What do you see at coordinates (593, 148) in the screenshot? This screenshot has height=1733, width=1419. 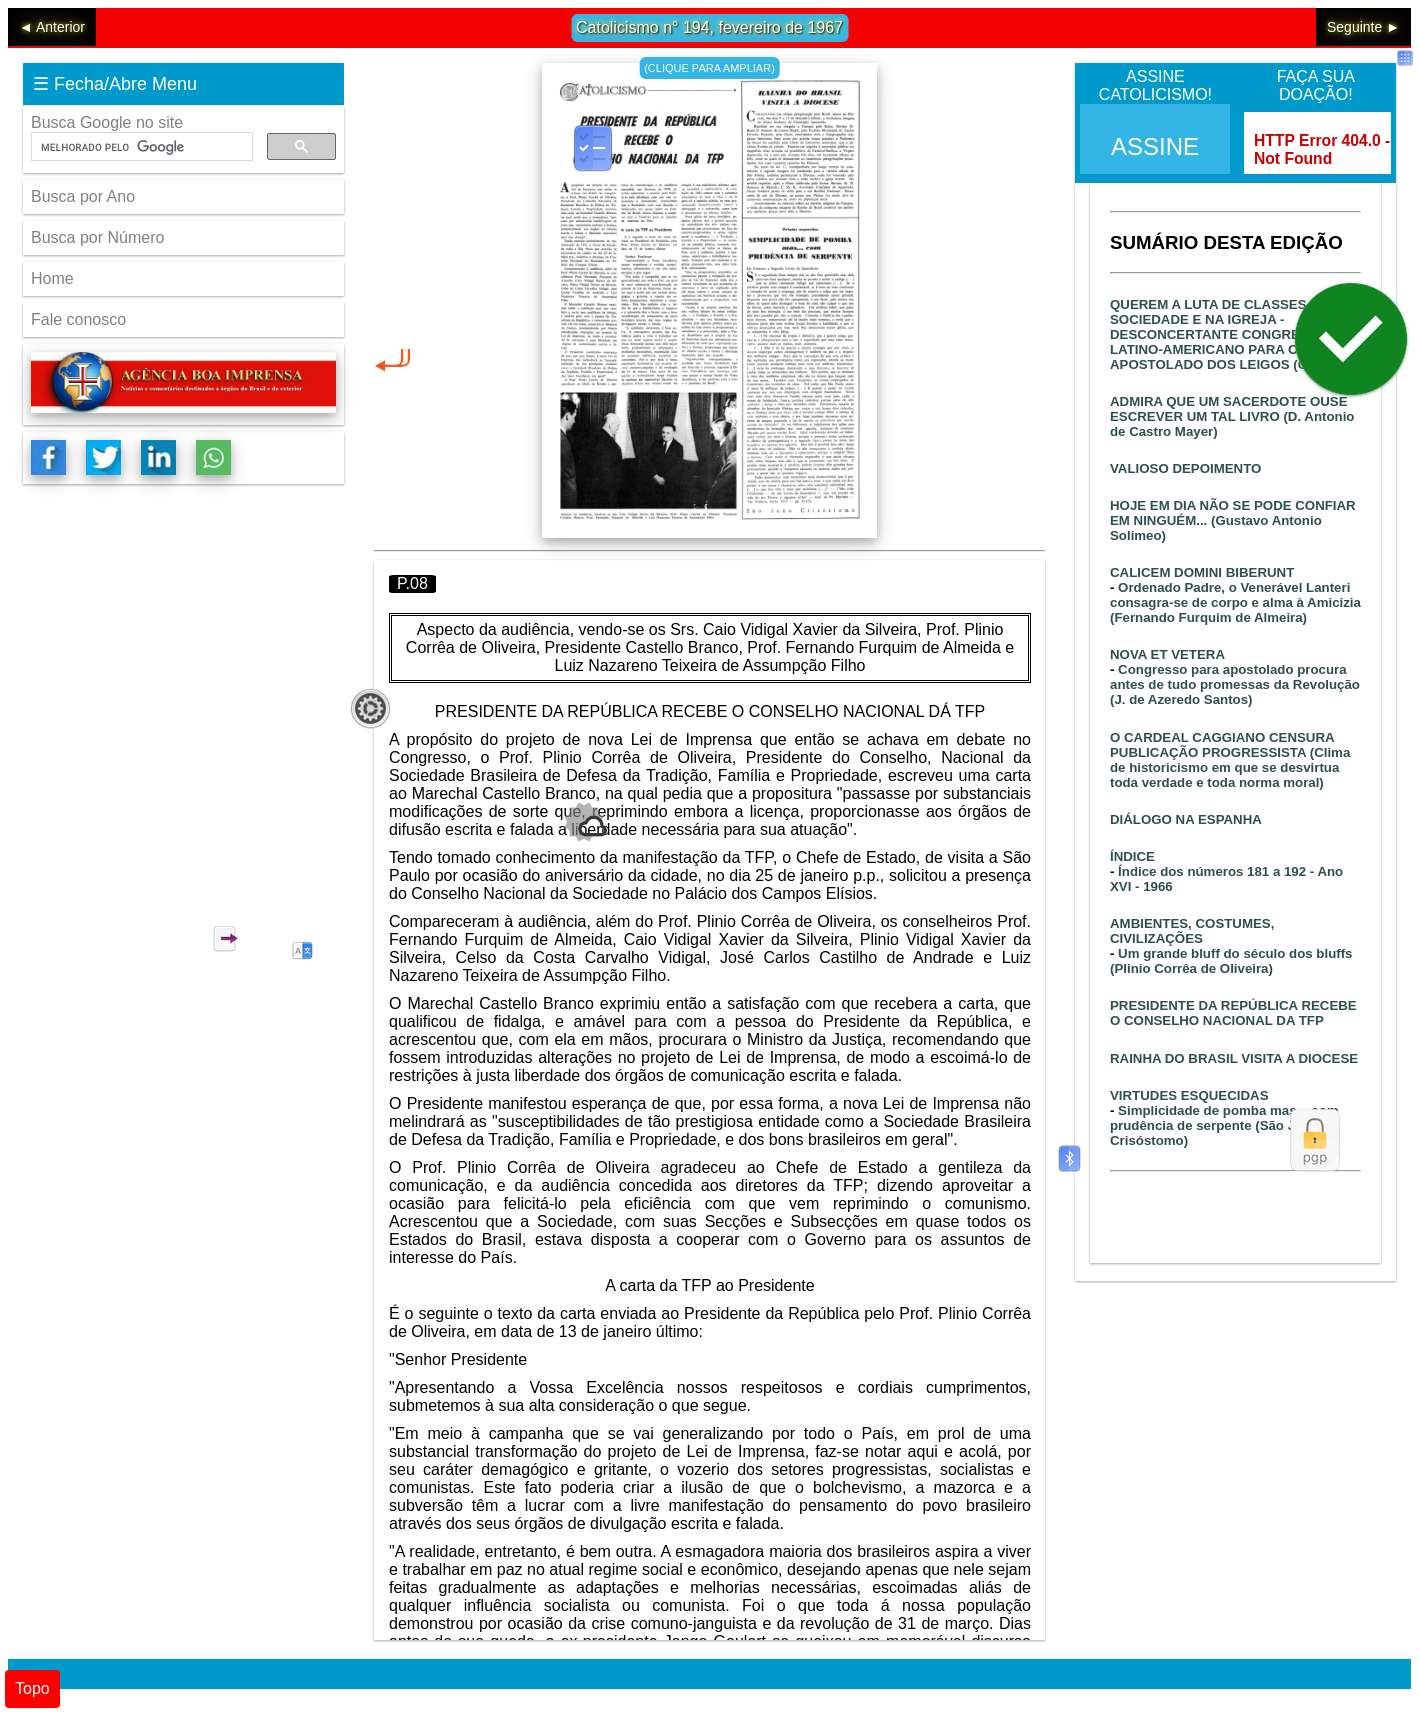 I see `open your to-do list app` at bounding box center [593, 148].